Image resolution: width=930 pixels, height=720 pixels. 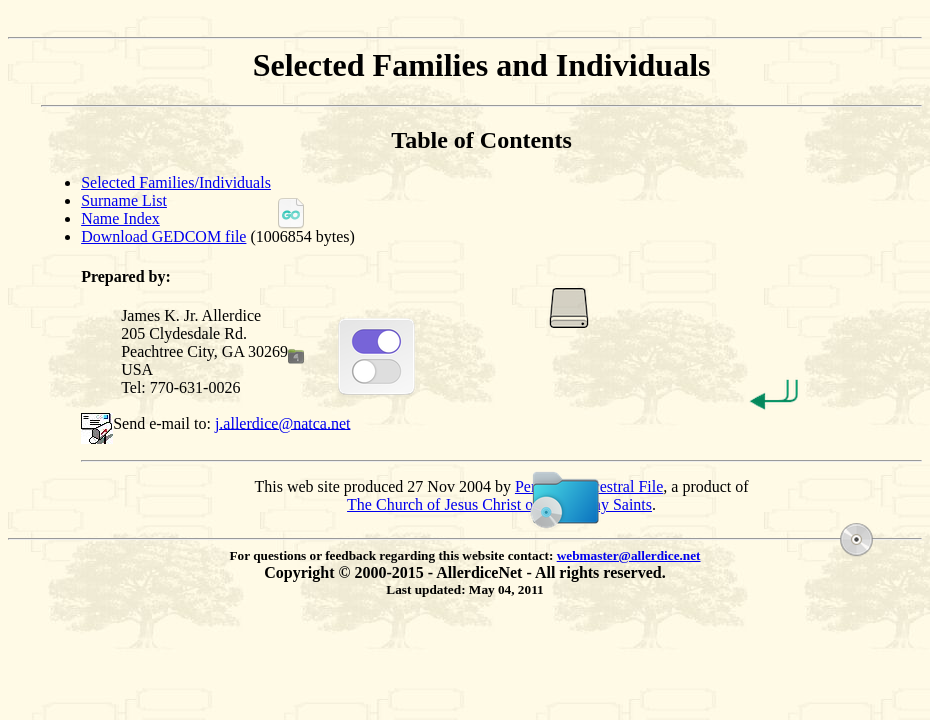 I want to click on access external drive in sidebar, so click(x=569, y=308).